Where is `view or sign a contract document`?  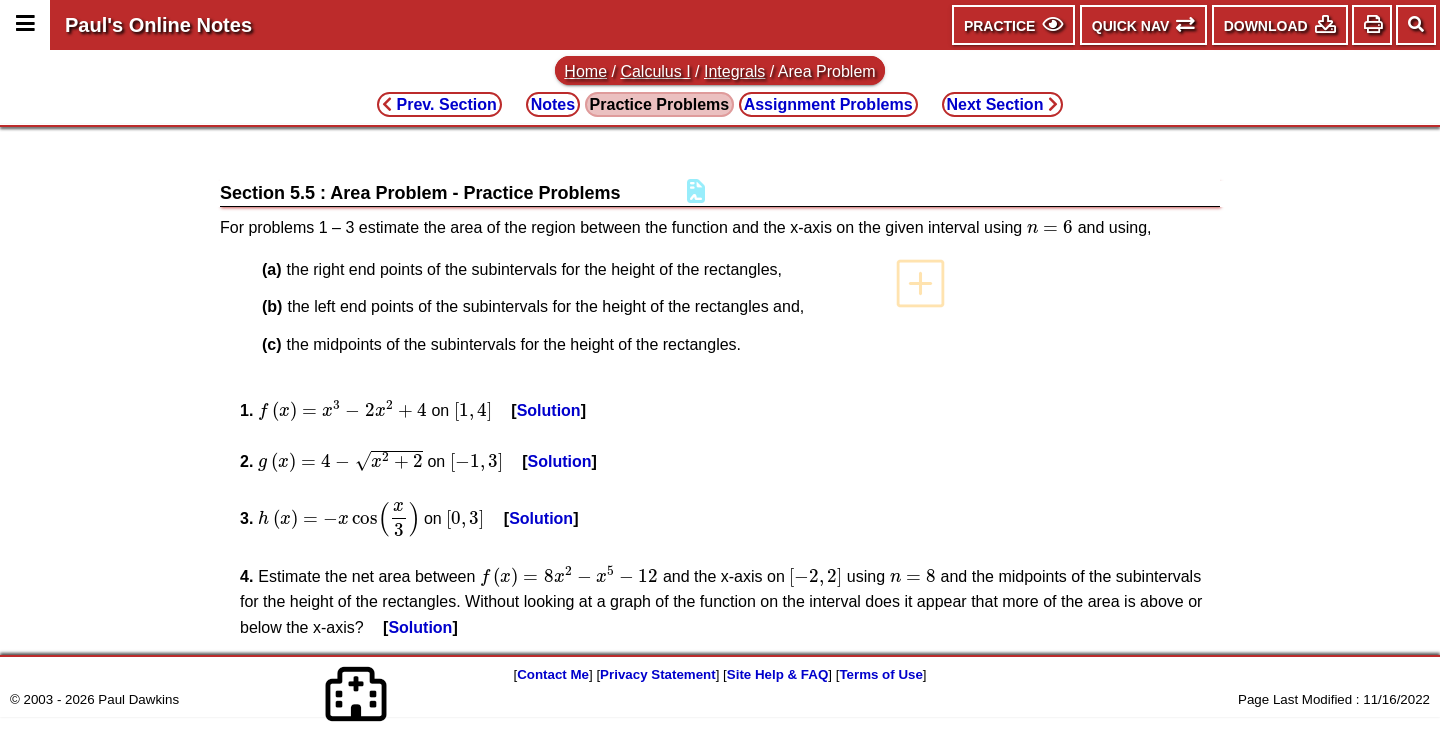
view or sign a contract document is located at coordinates (696, 191).